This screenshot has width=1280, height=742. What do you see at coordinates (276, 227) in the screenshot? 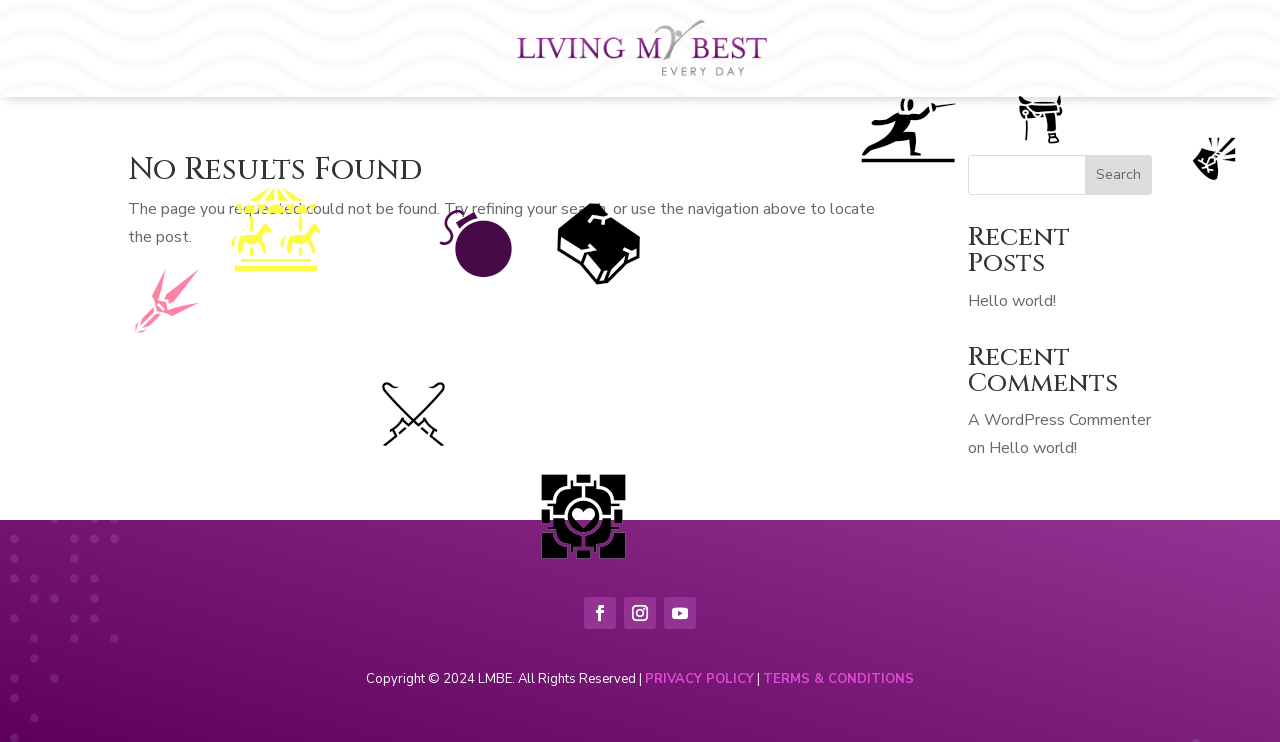
I see `access carousel or slideshow view` at bounding box center [276, 227].